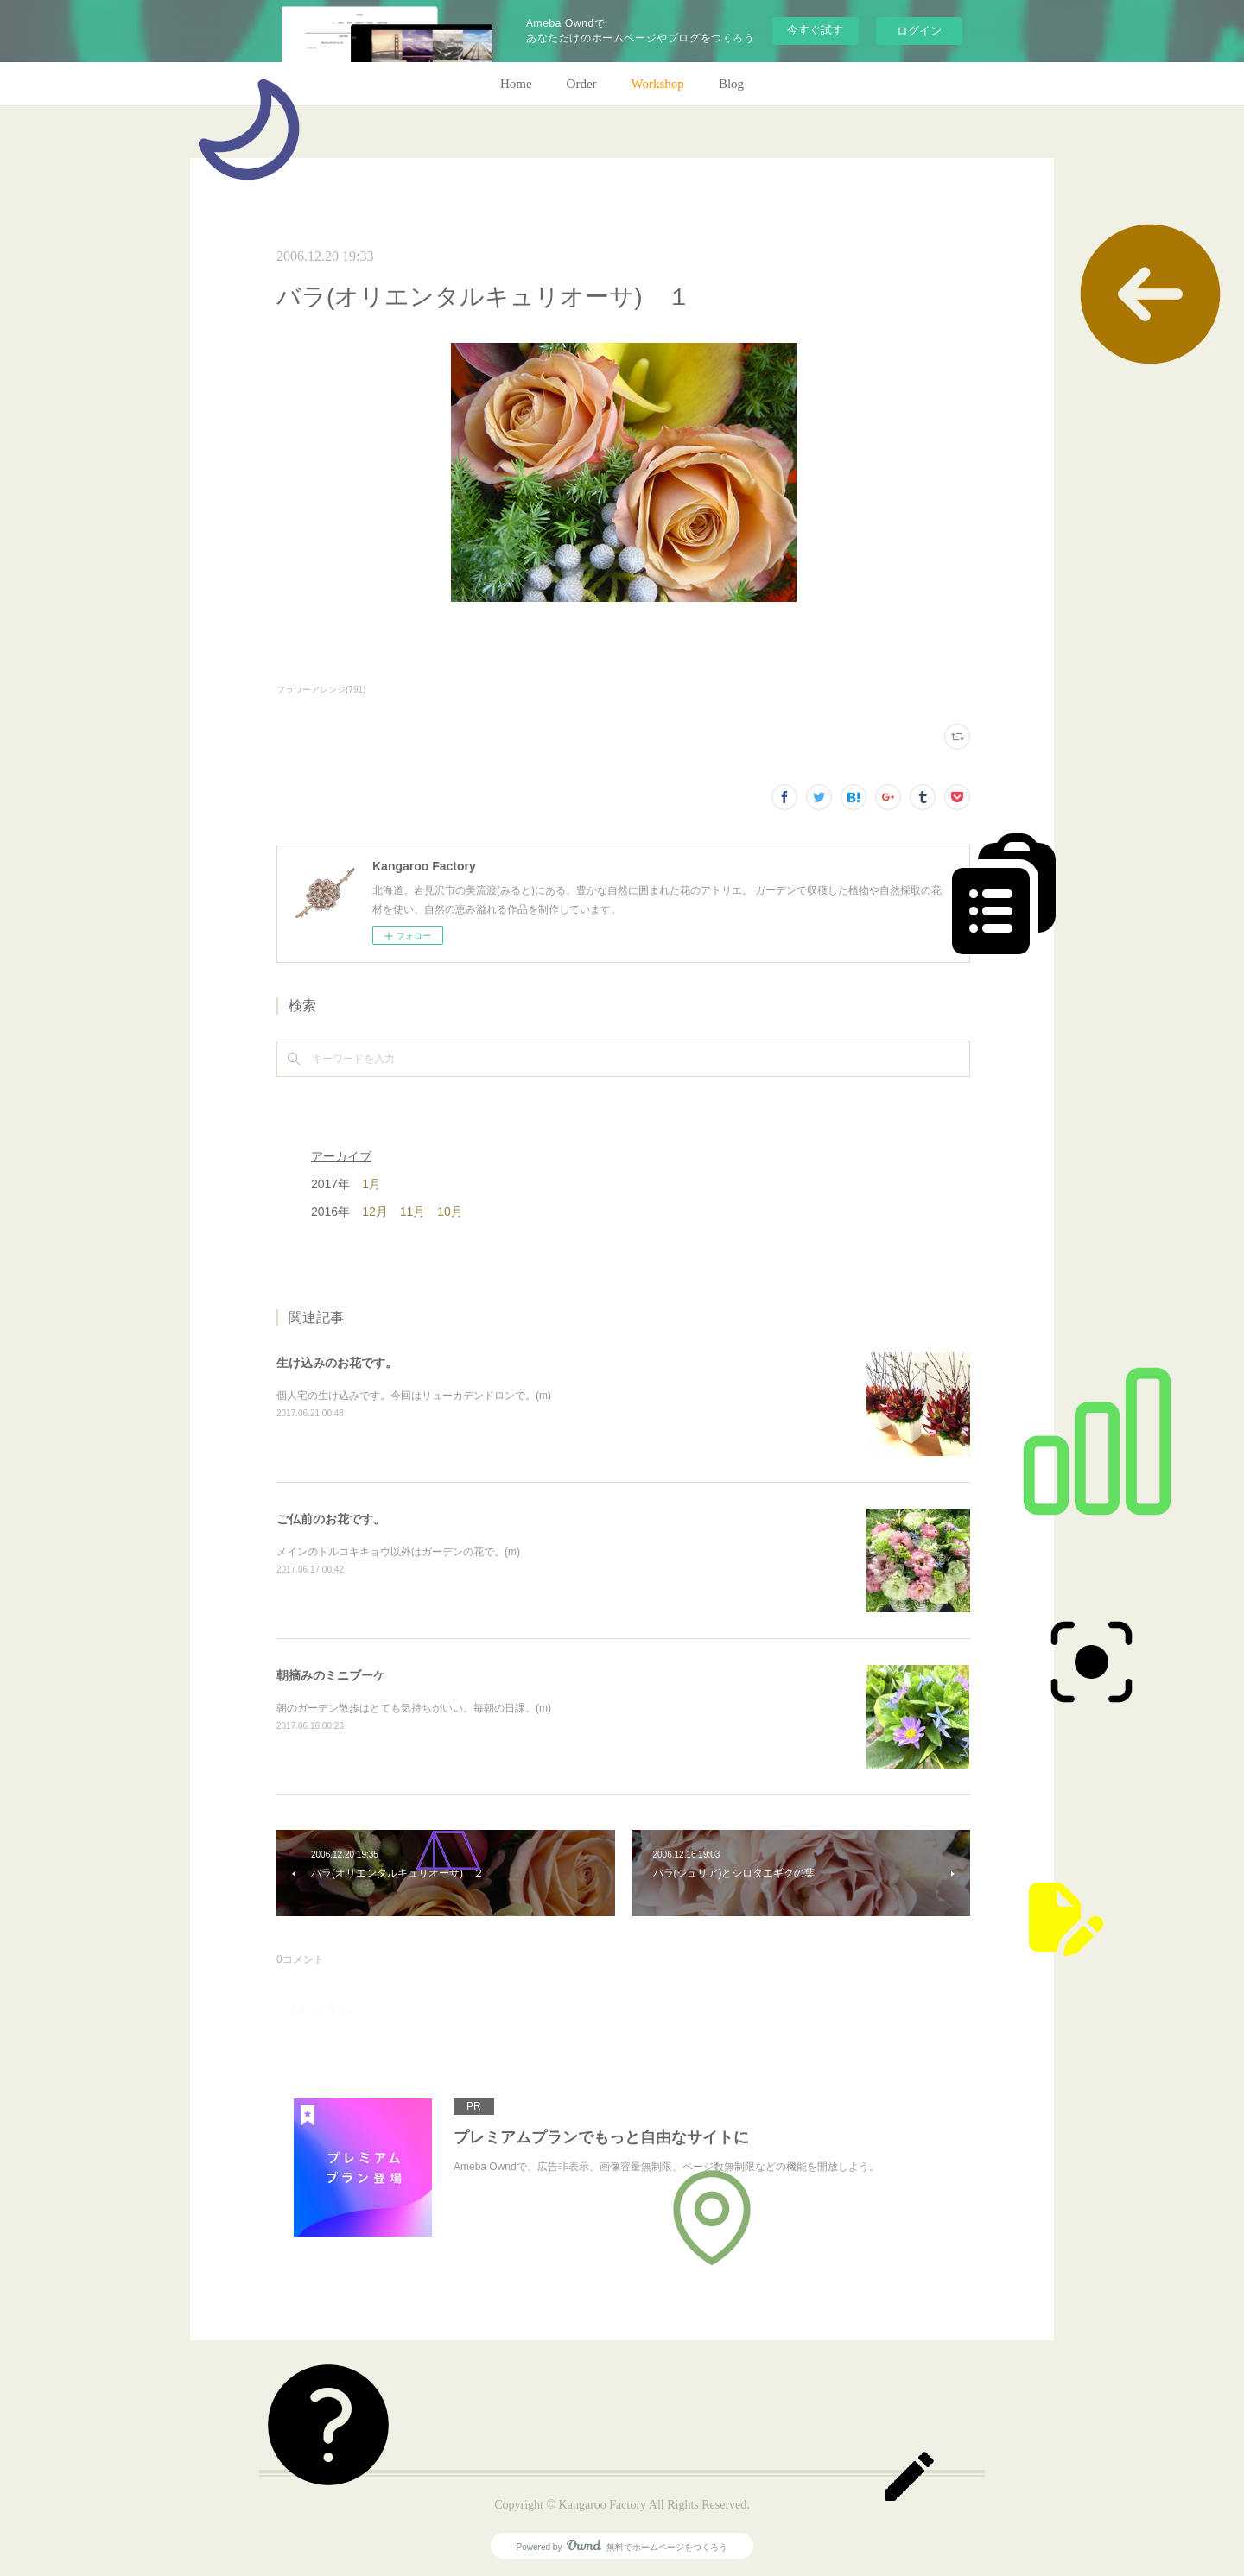  Describe the element at coordinates (712, 2216) in the screenshot. I see `view or set a location on the map` at that location.